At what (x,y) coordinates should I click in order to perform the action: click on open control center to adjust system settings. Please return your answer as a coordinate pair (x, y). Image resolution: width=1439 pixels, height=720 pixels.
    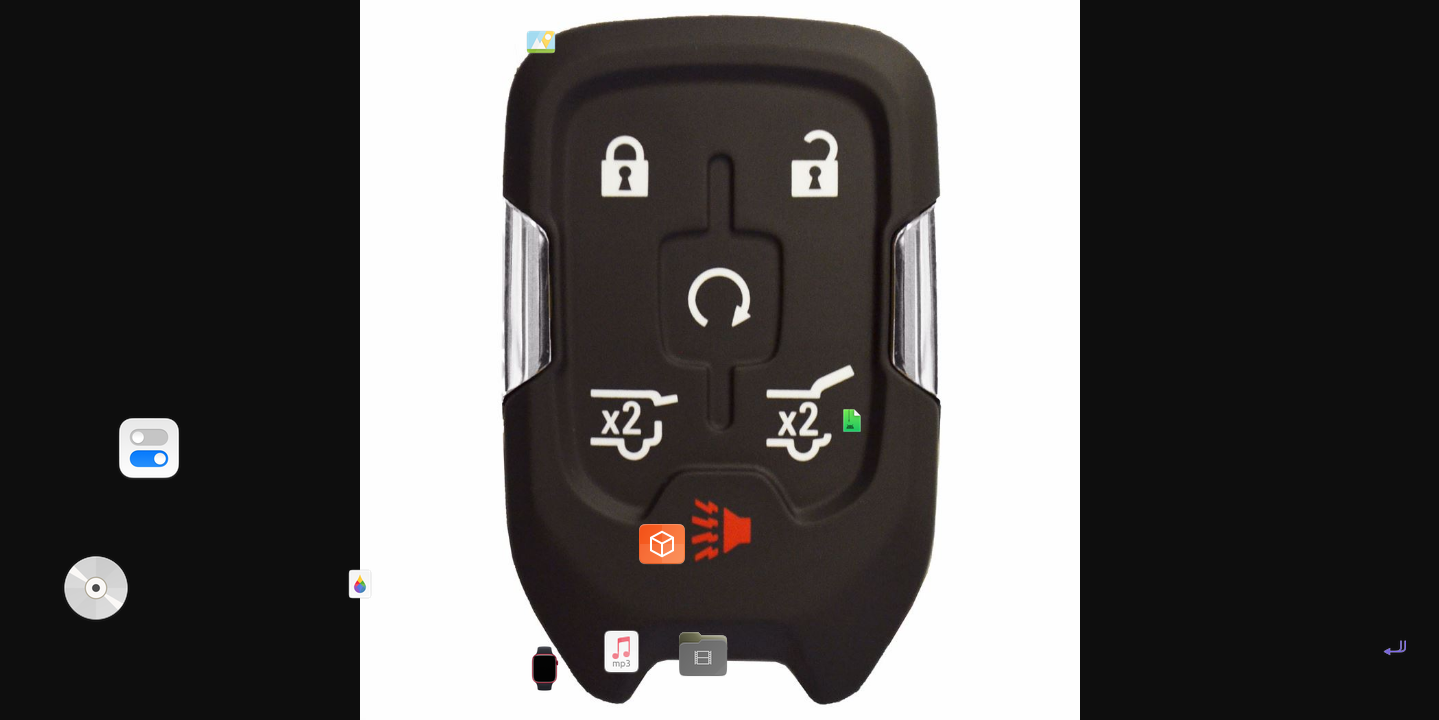
    Looking at the image, I should click on (149, 448).